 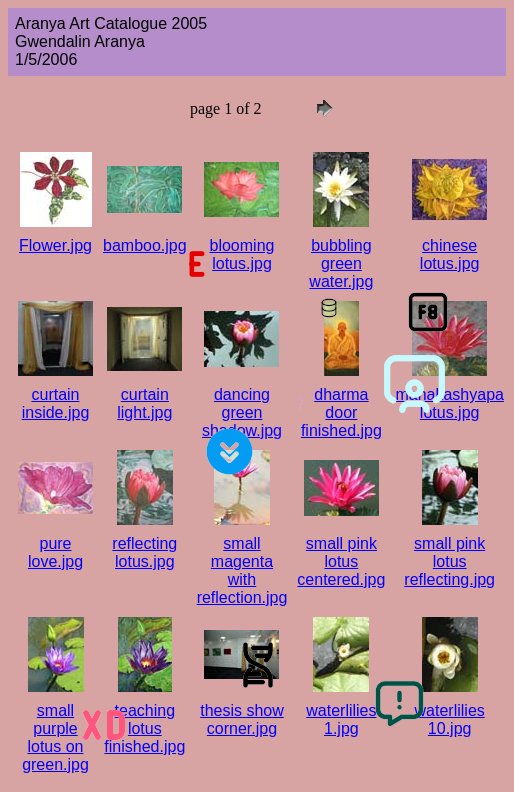 I want to click on expand to show more content below, so click(x=229, y=451).